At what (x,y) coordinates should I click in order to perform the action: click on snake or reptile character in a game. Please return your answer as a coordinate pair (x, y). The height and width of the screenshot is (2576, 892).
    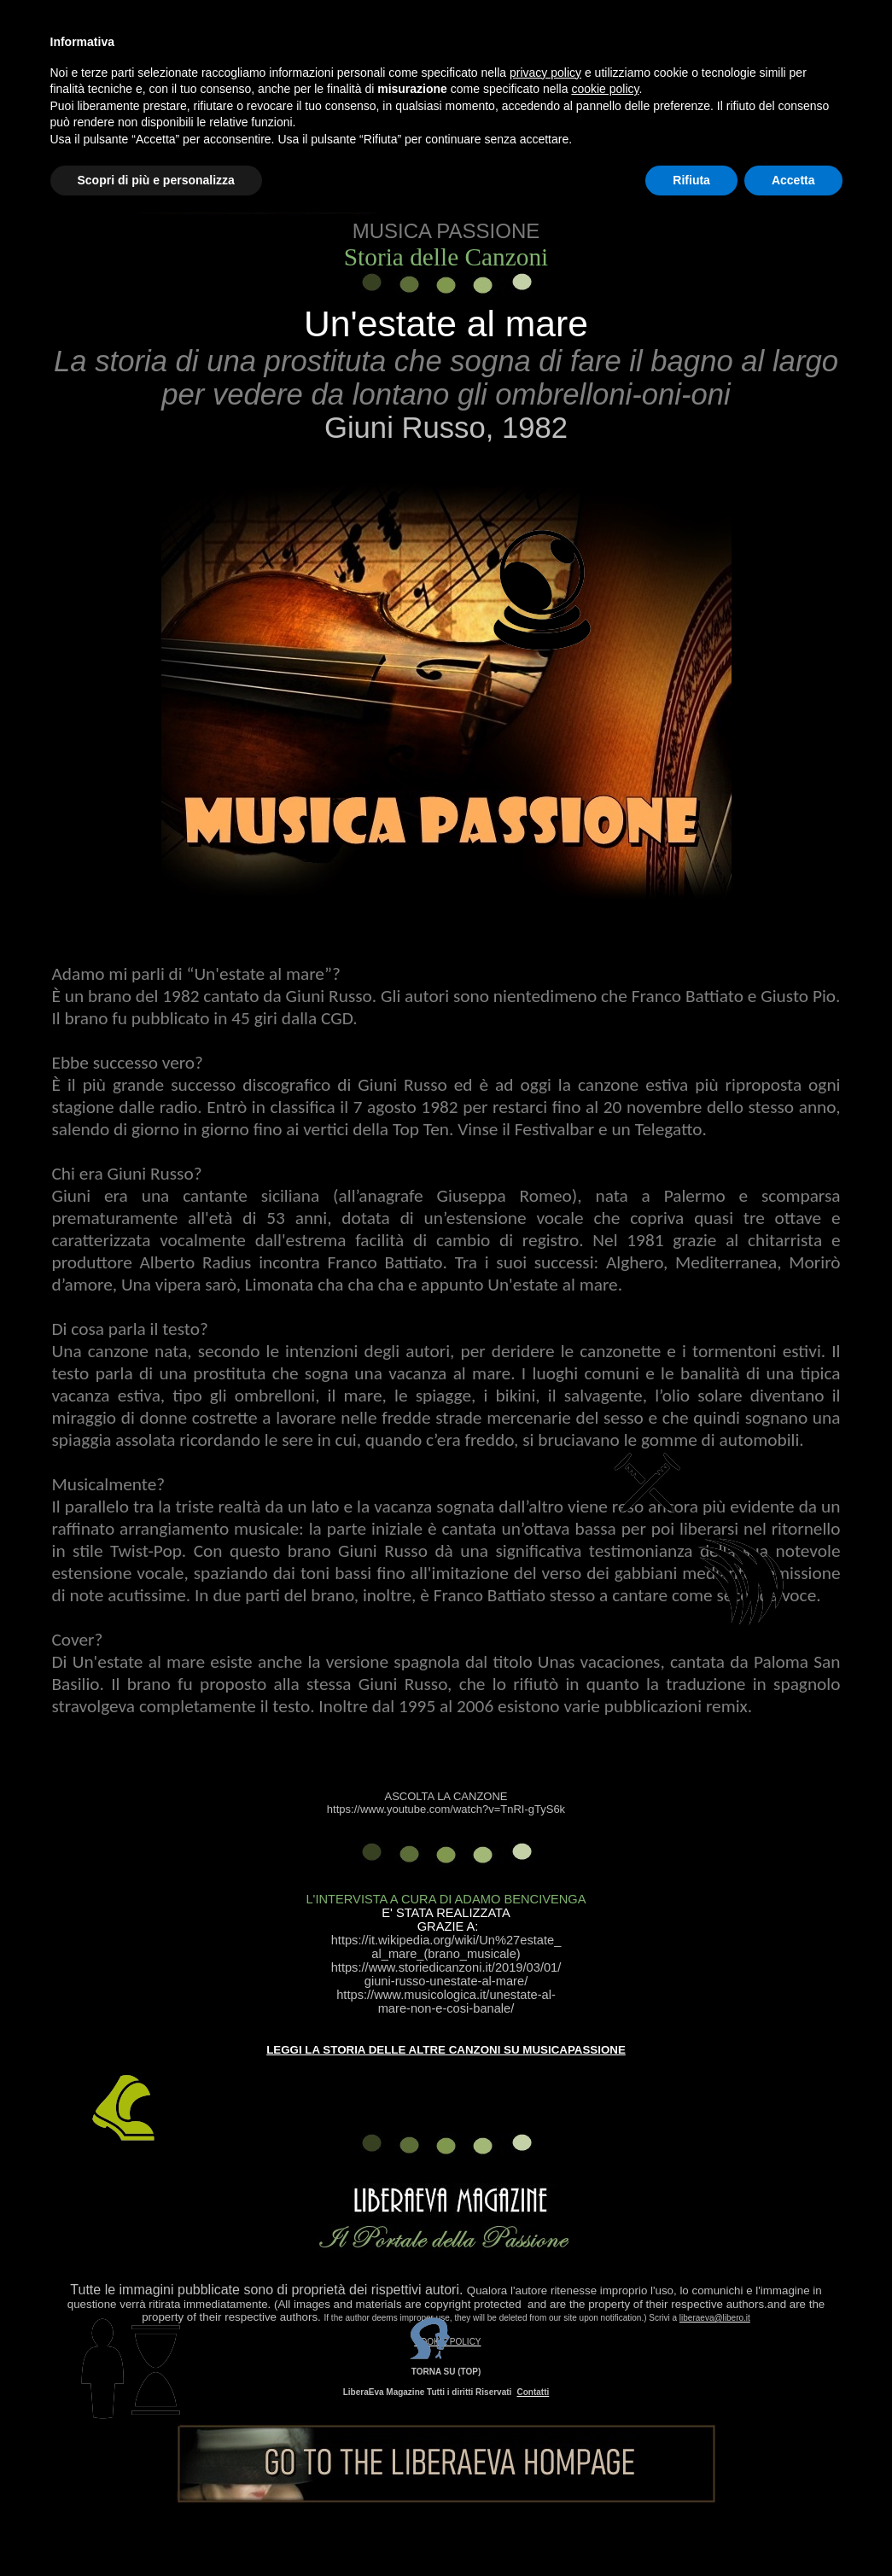
    Looking at the image, I should click on (429, 2338).